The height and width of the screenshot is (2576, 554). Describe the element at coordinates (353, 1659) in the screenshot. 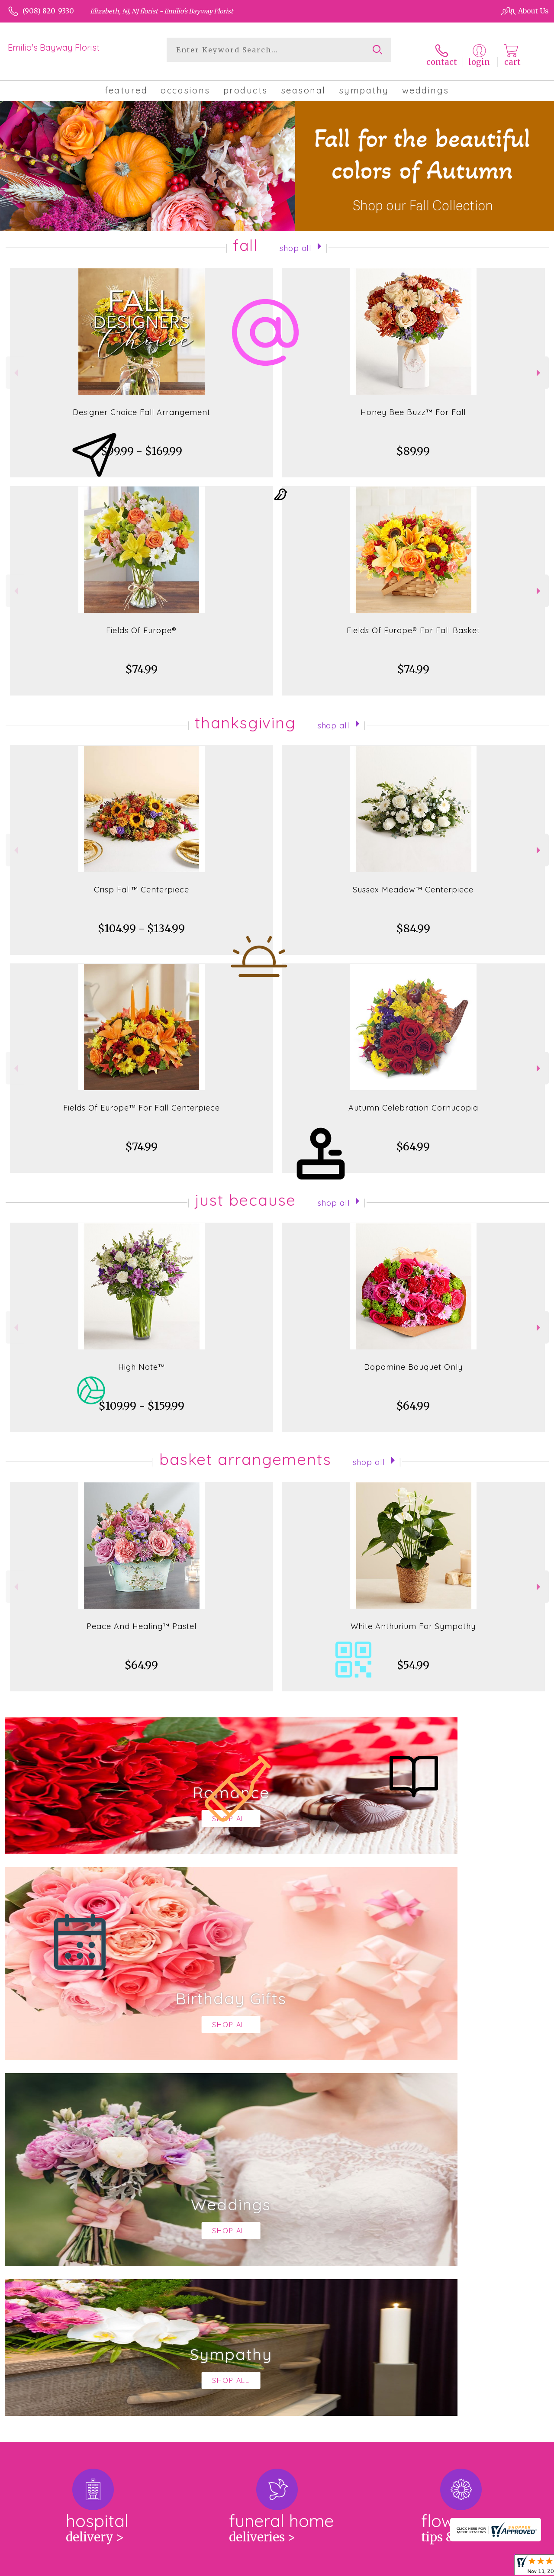

I see `scan or generate a QR code` at that location.